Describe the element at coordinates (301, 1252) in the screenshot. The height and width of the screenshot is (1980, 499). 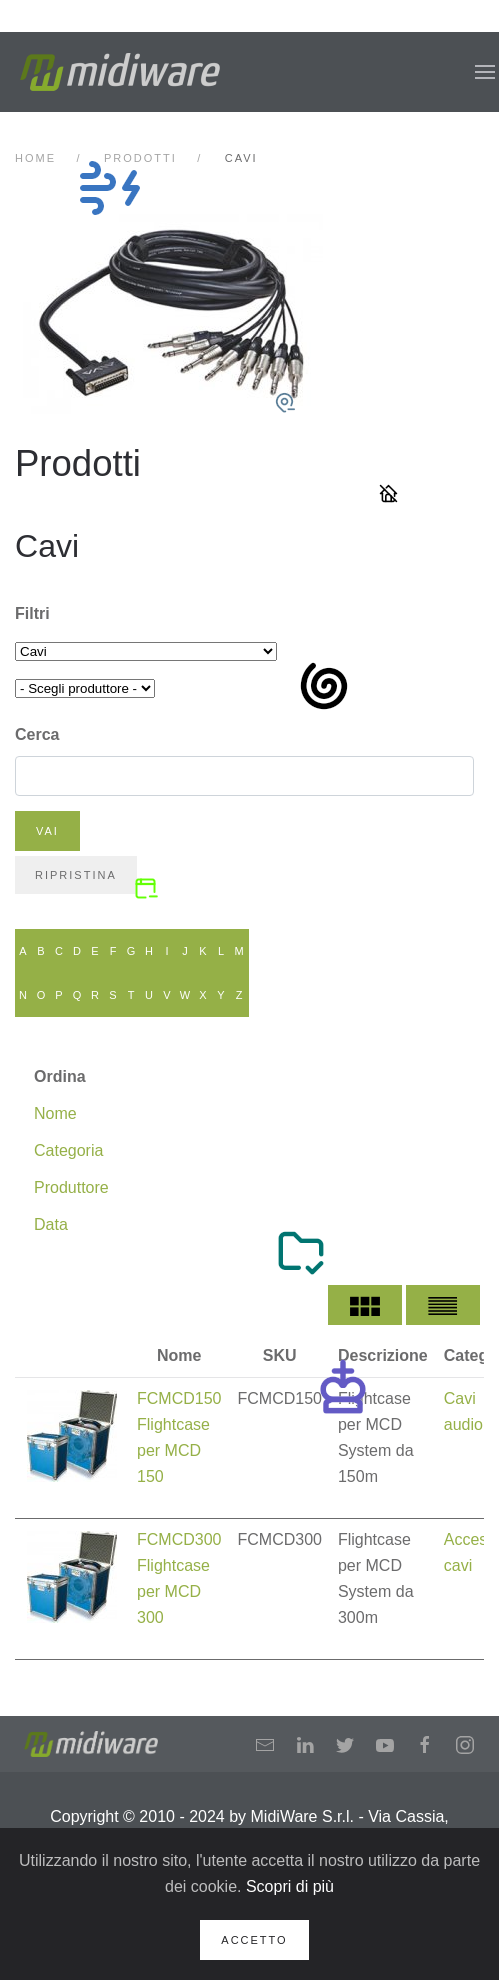
I see `folder successfully verified or validated` at that location.